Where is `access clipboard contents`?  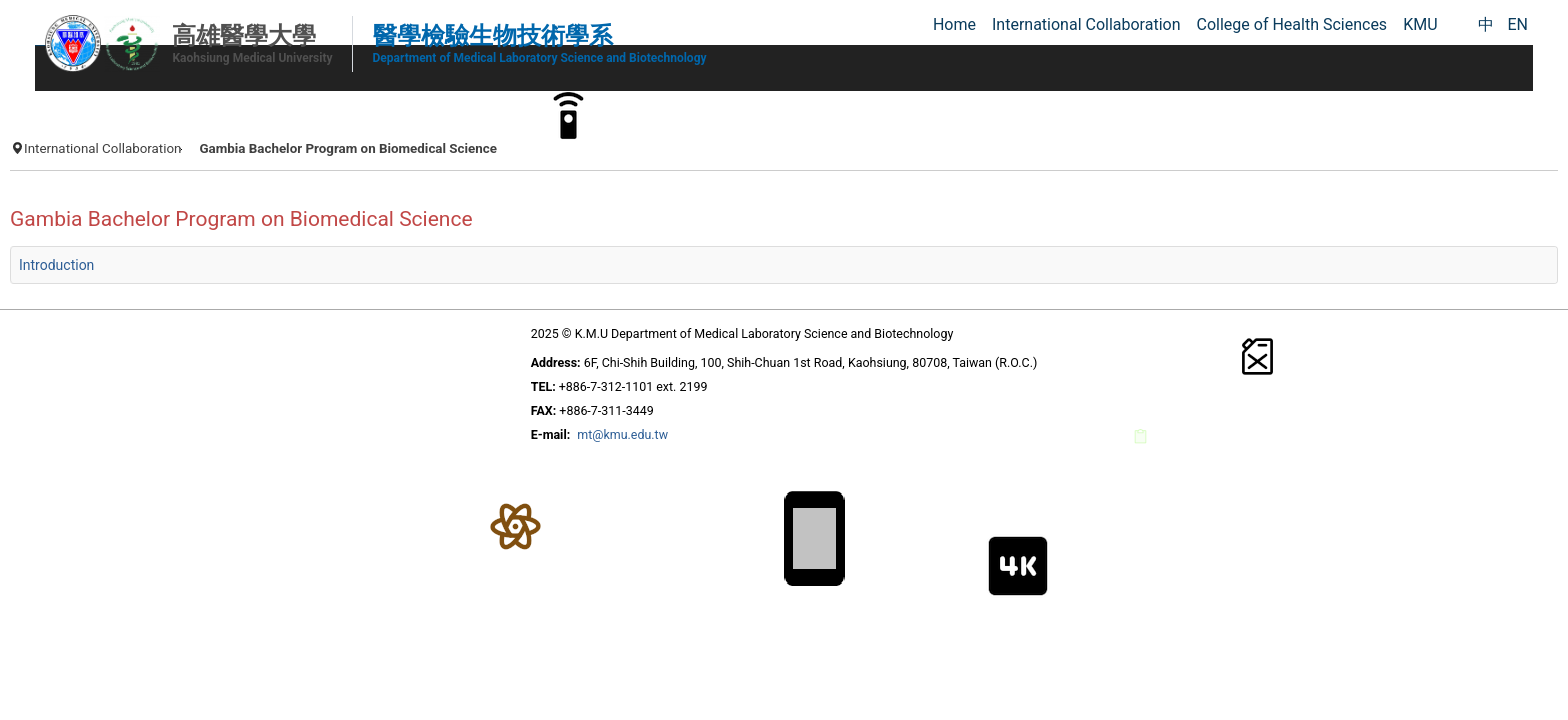
access clipboard contents is located at coordinates (1140, 436).